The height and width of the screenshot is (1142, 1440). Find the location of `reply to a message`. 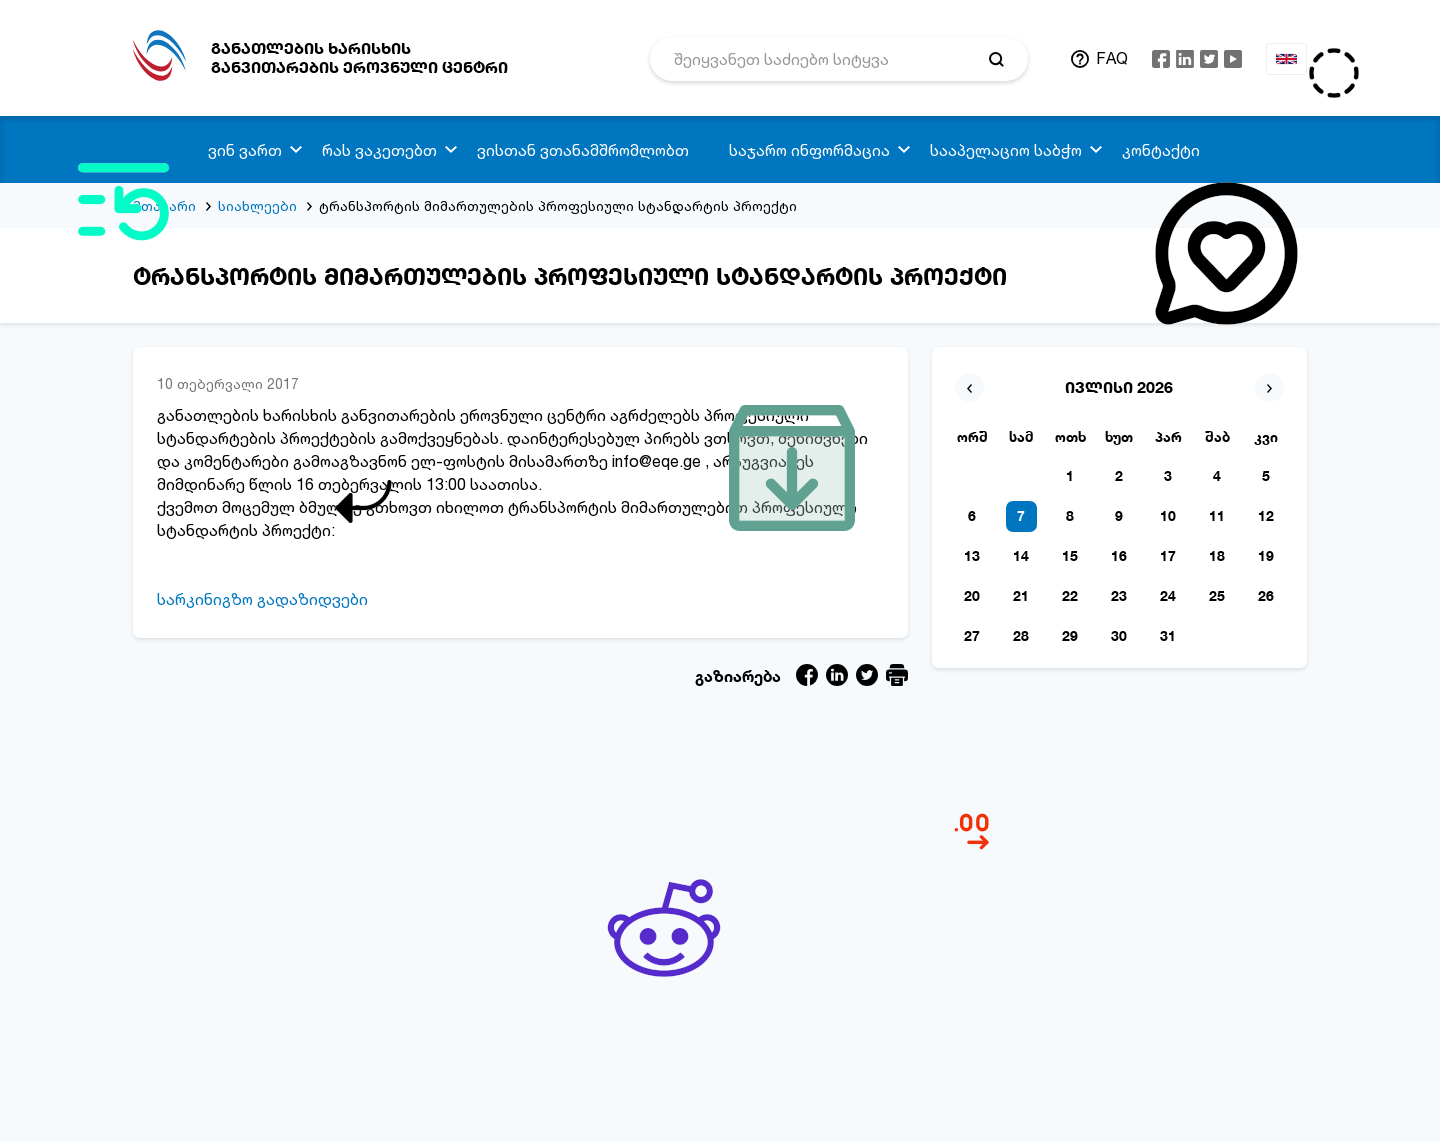

reply to a message is located at coordinates (363, 501).